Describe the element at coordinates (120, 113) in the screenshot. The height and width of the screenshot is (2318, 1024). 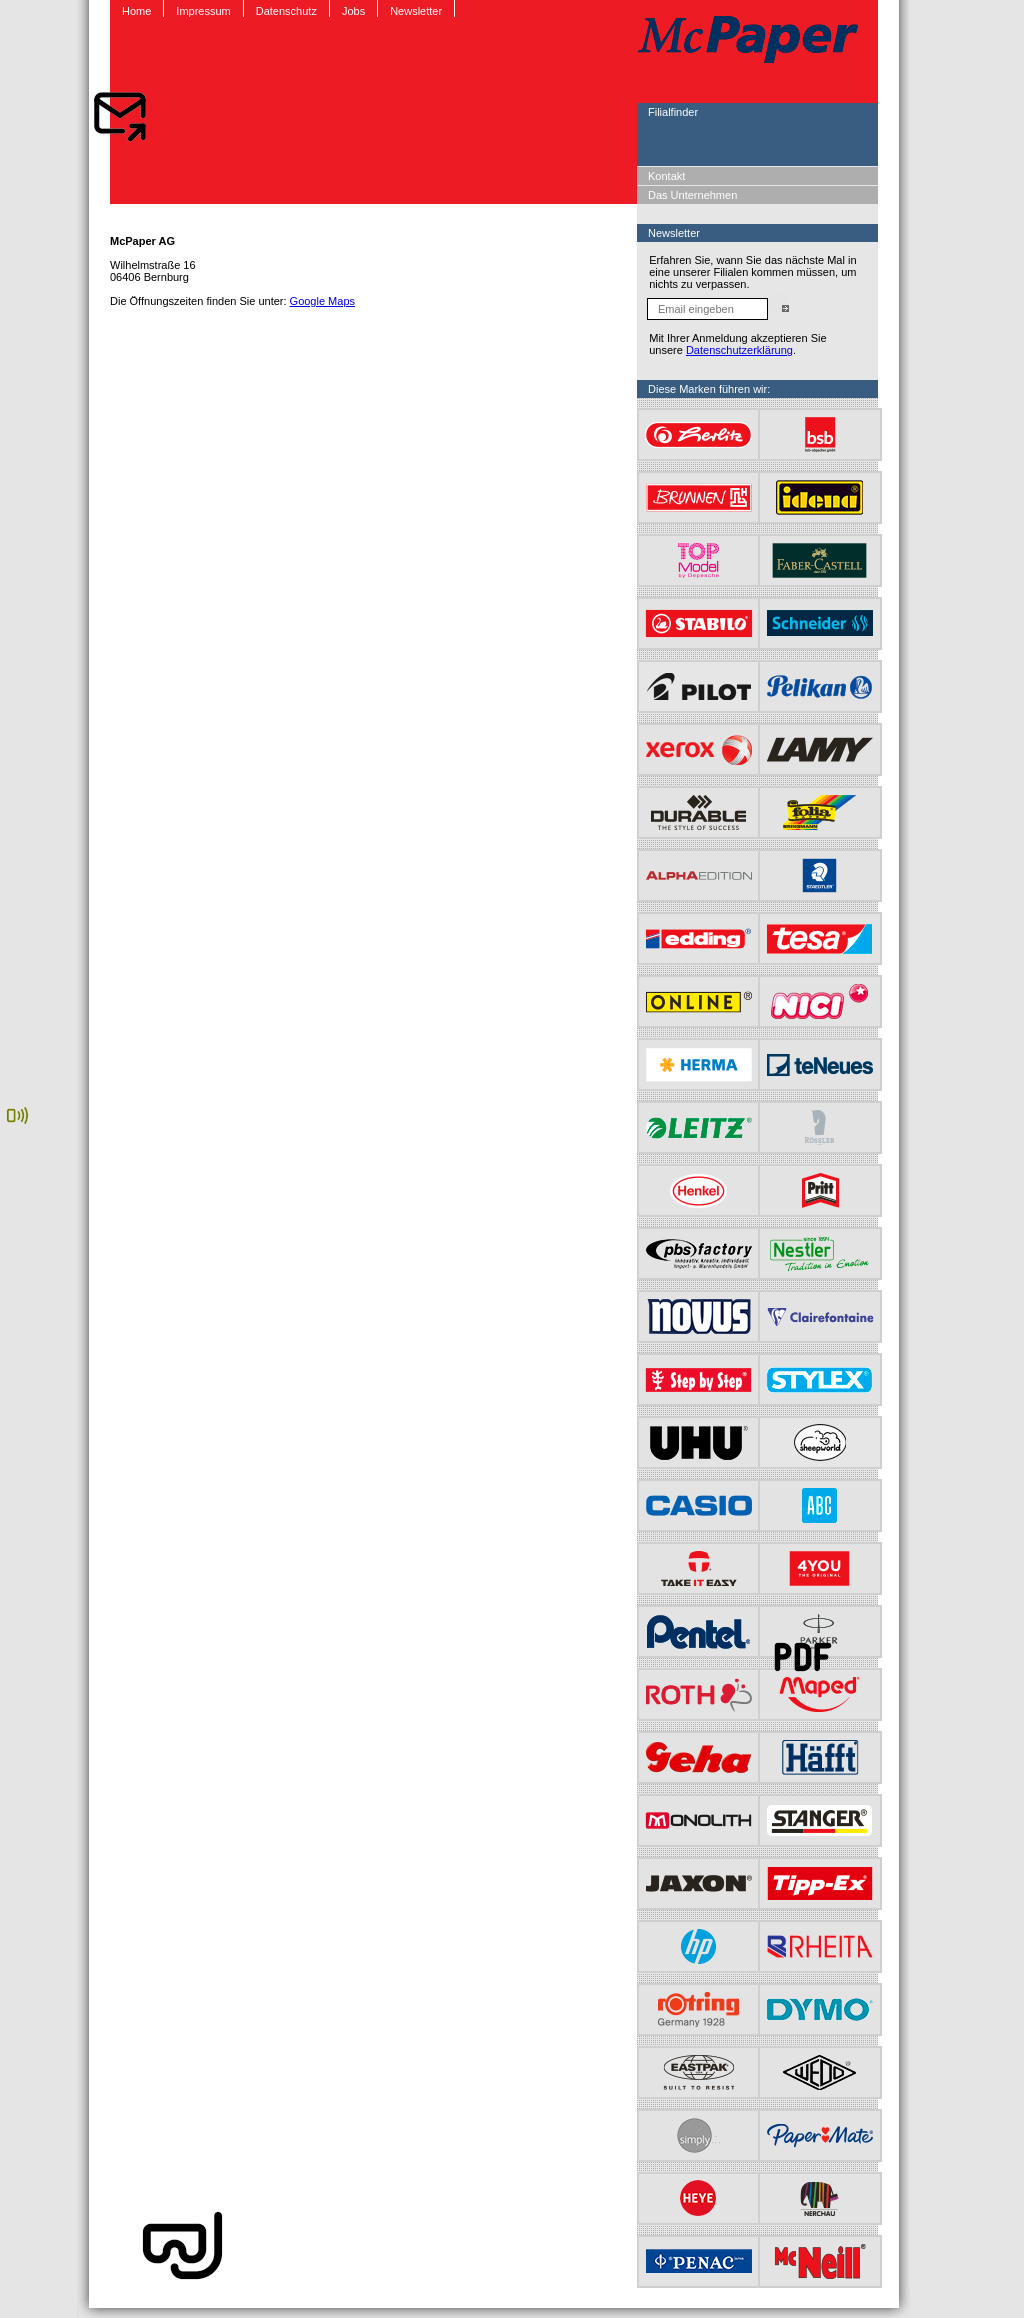
I see `share this email with others` at that location.